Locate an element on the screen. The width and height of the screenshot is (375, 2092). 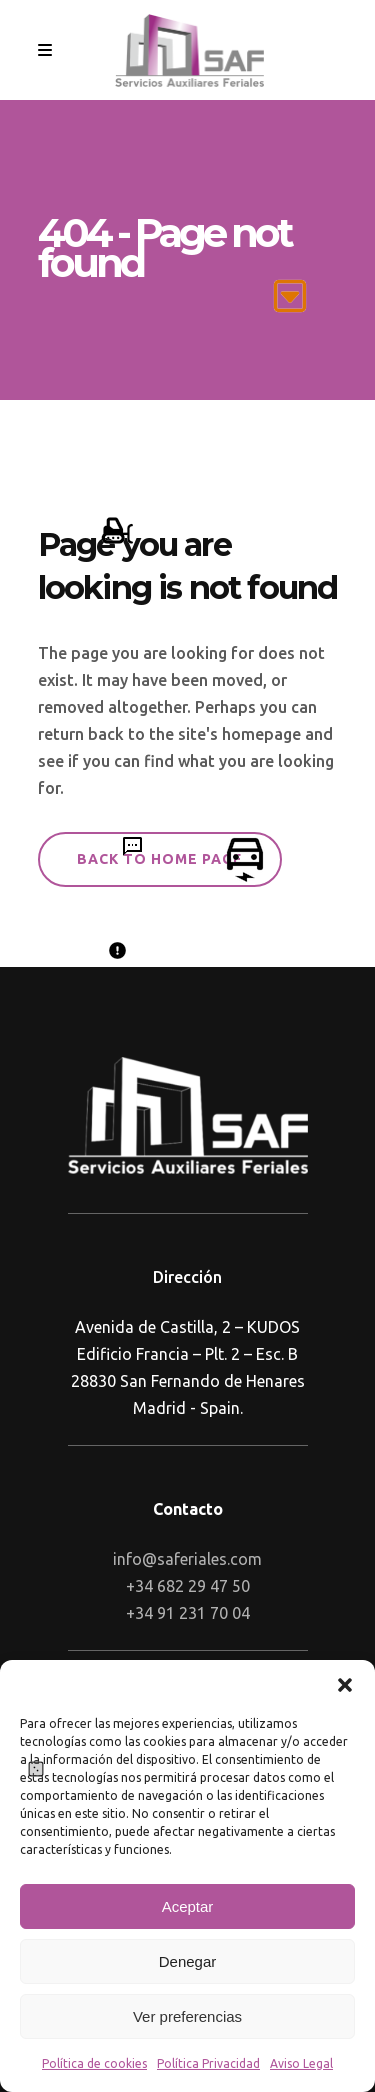
roll the dice in a game is located at coordinates (36, 1769).